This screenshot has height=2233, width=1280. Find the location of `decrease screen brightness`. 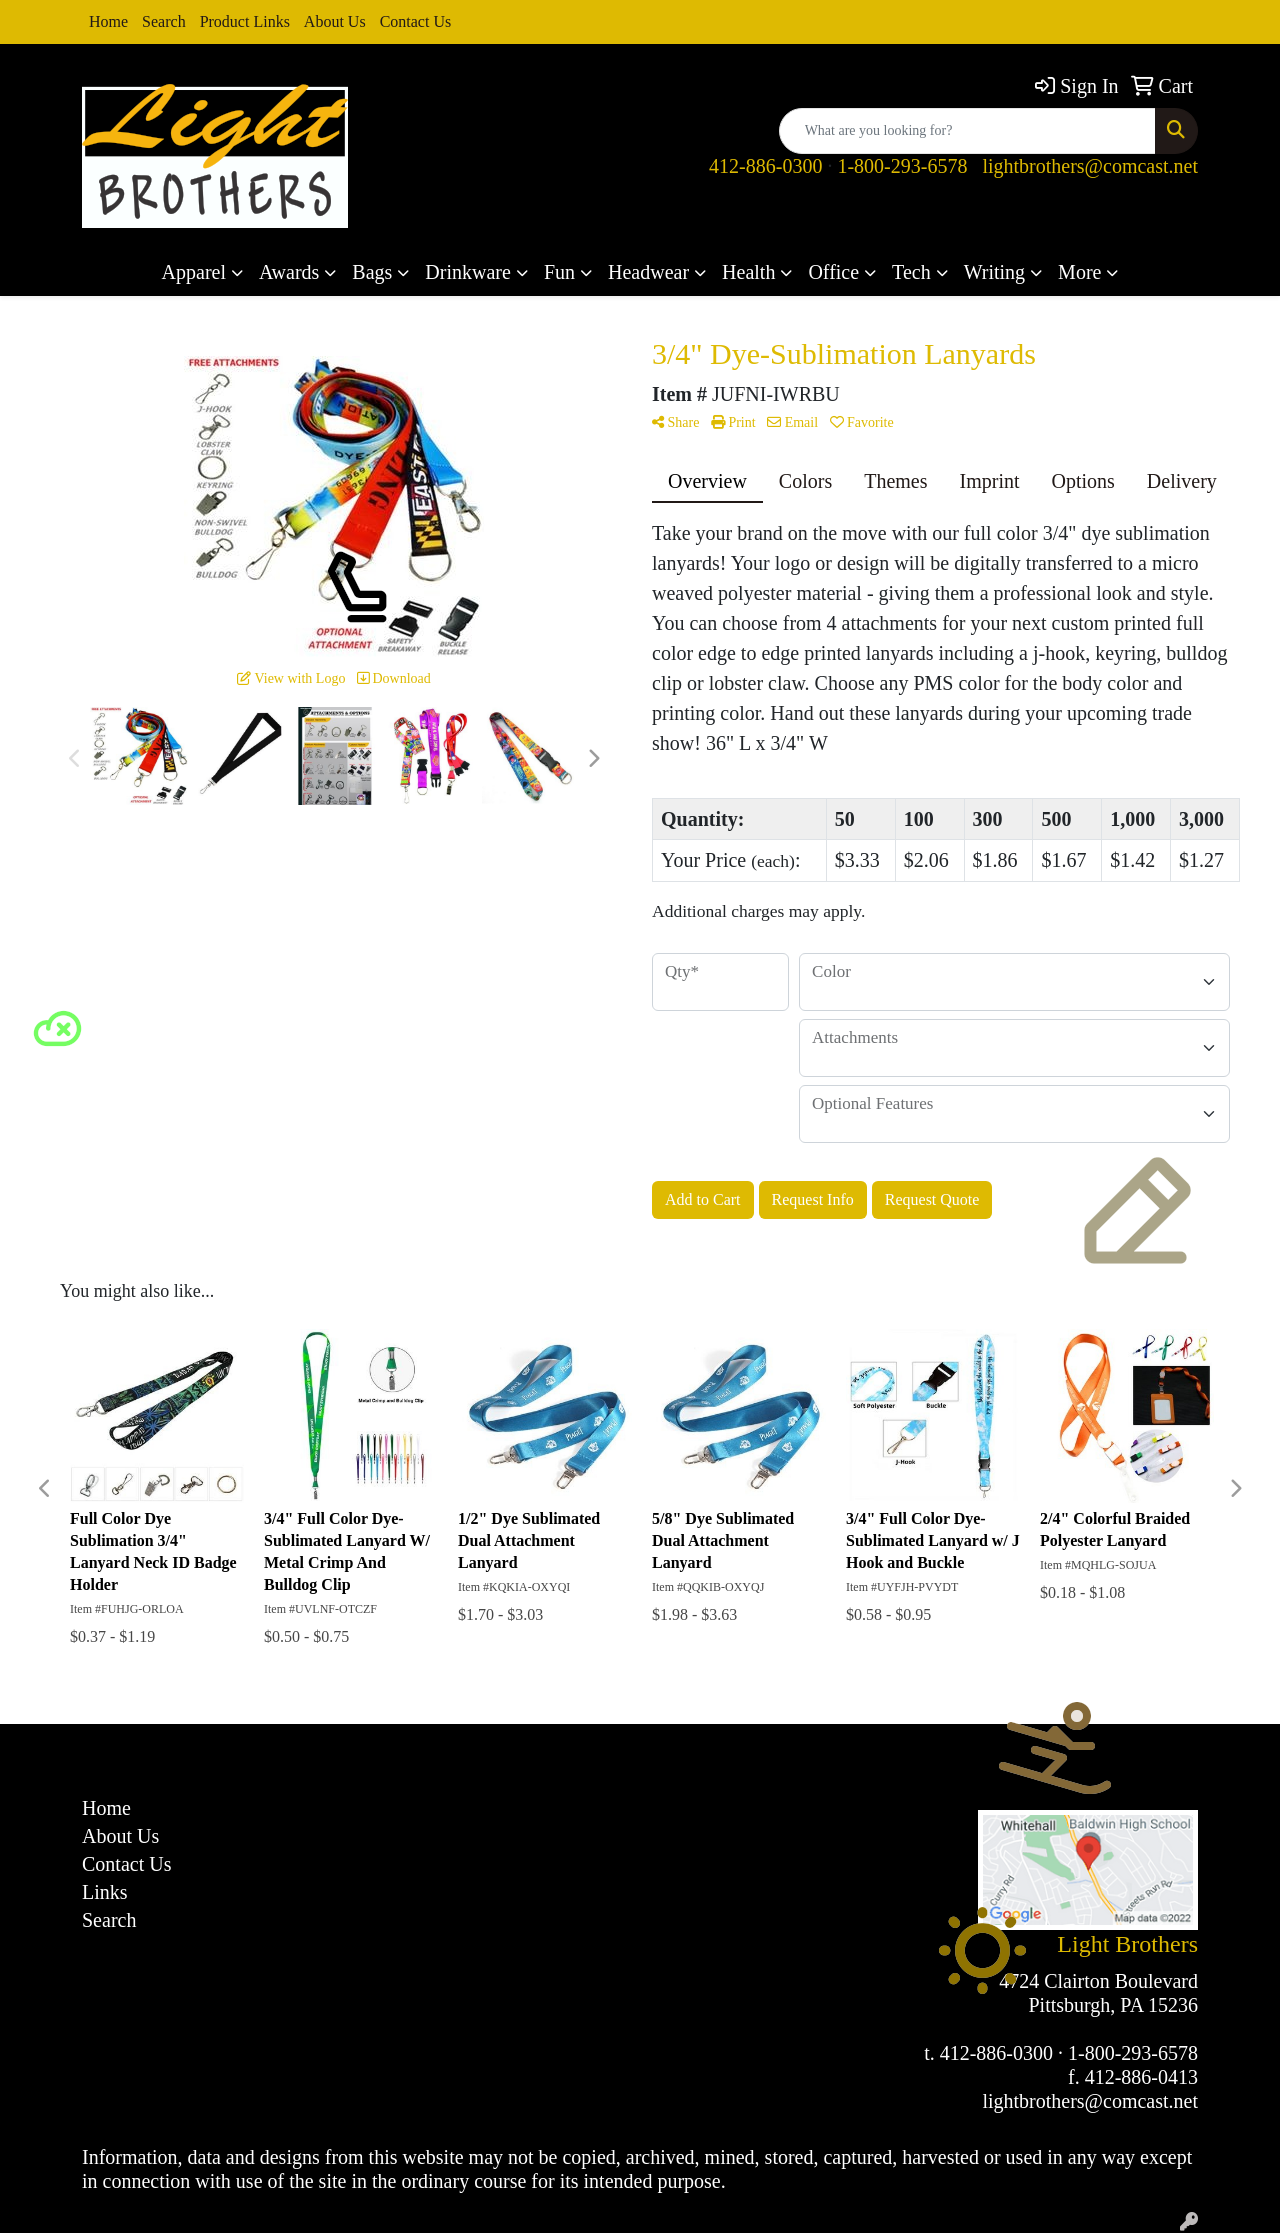

decrease screen brightness is located at coordinates (982, 1950).